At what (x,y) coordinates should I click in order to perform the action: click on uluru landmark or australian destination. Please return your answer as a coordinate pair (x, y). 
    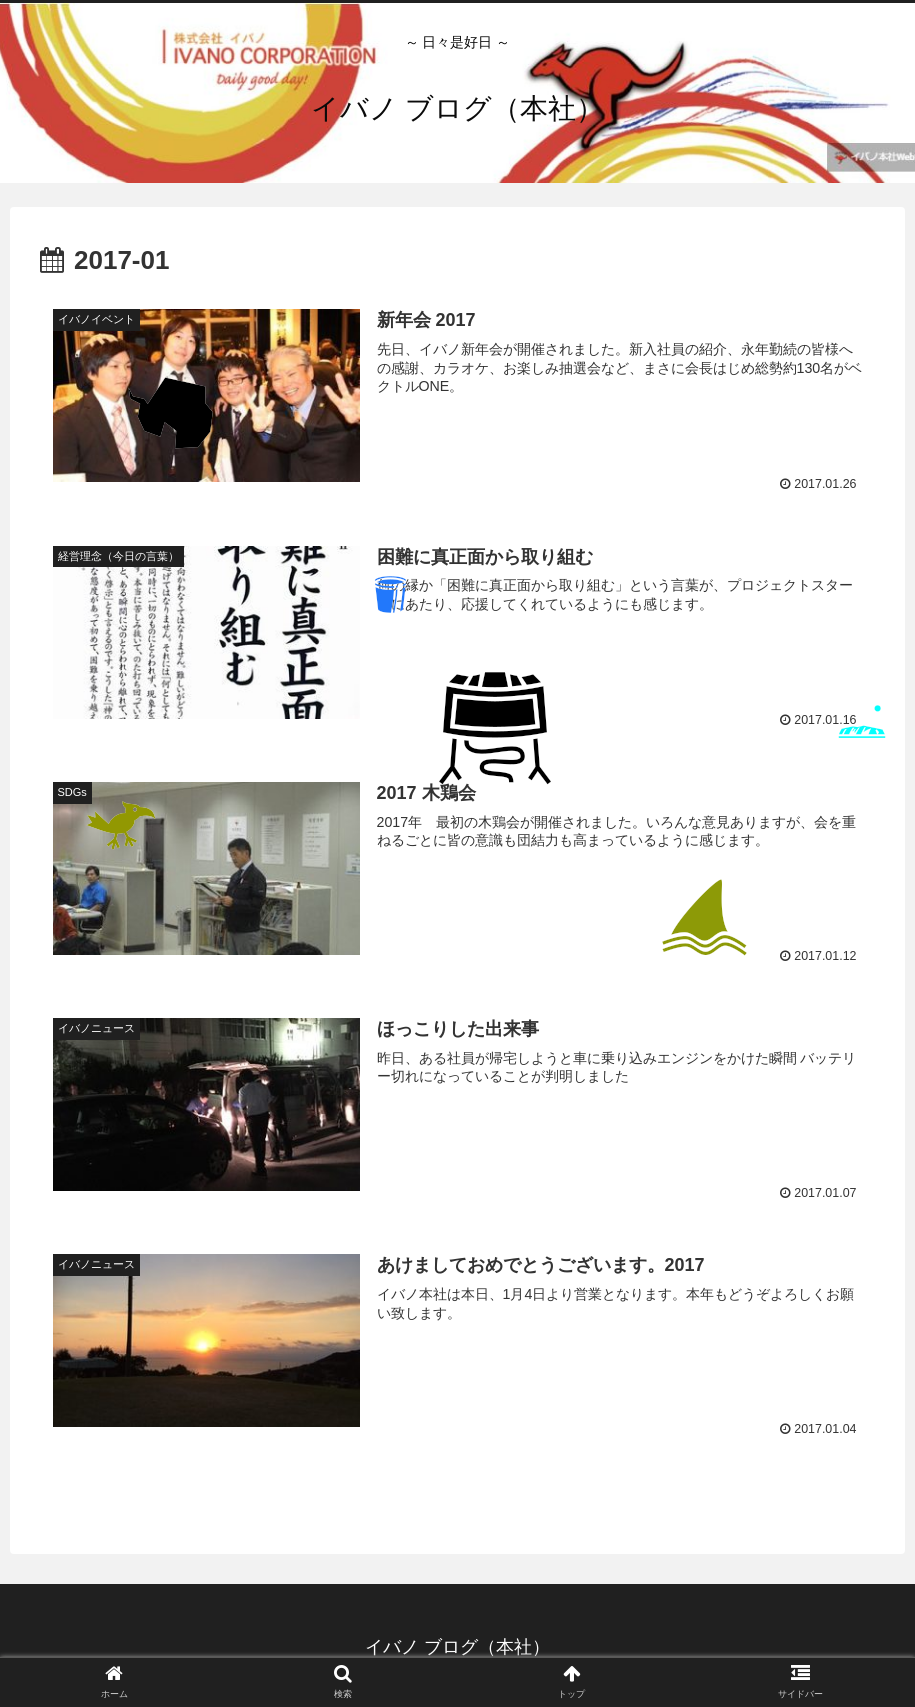
    Looking at the image, I should click on (862, 724).